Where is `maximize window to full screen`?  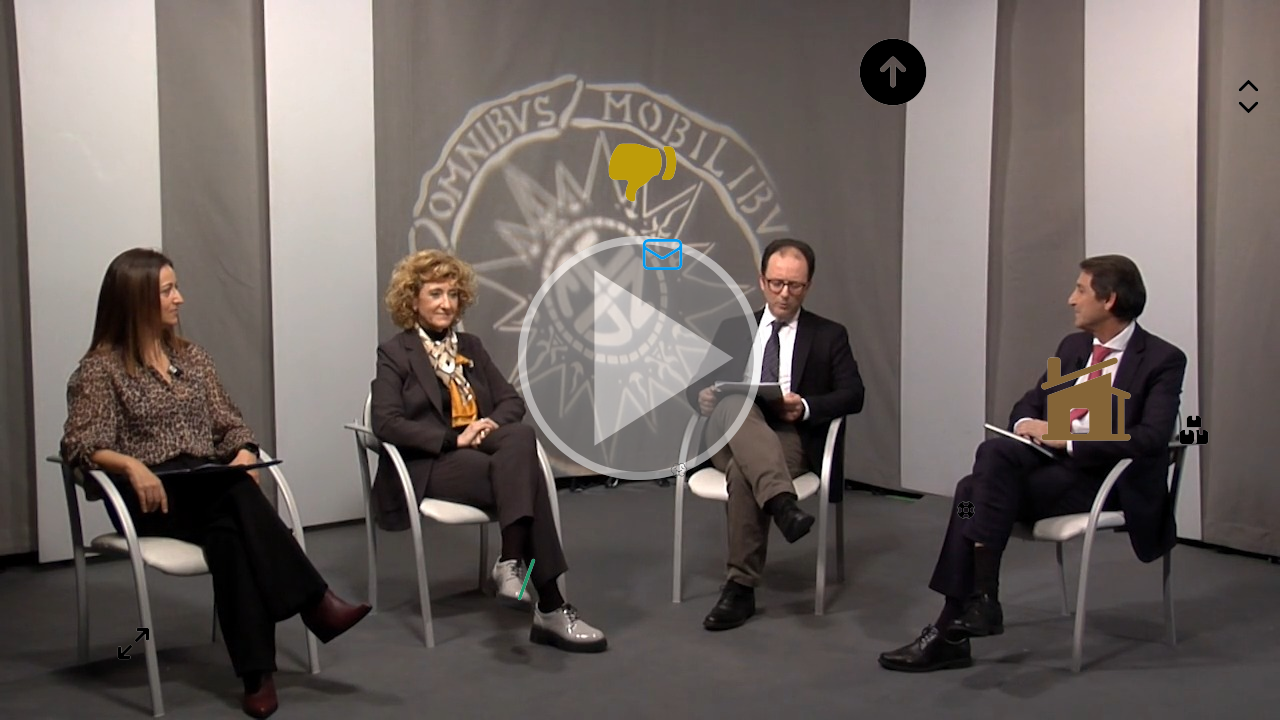 maximize window to full screen is located at coordinates (133, 643).